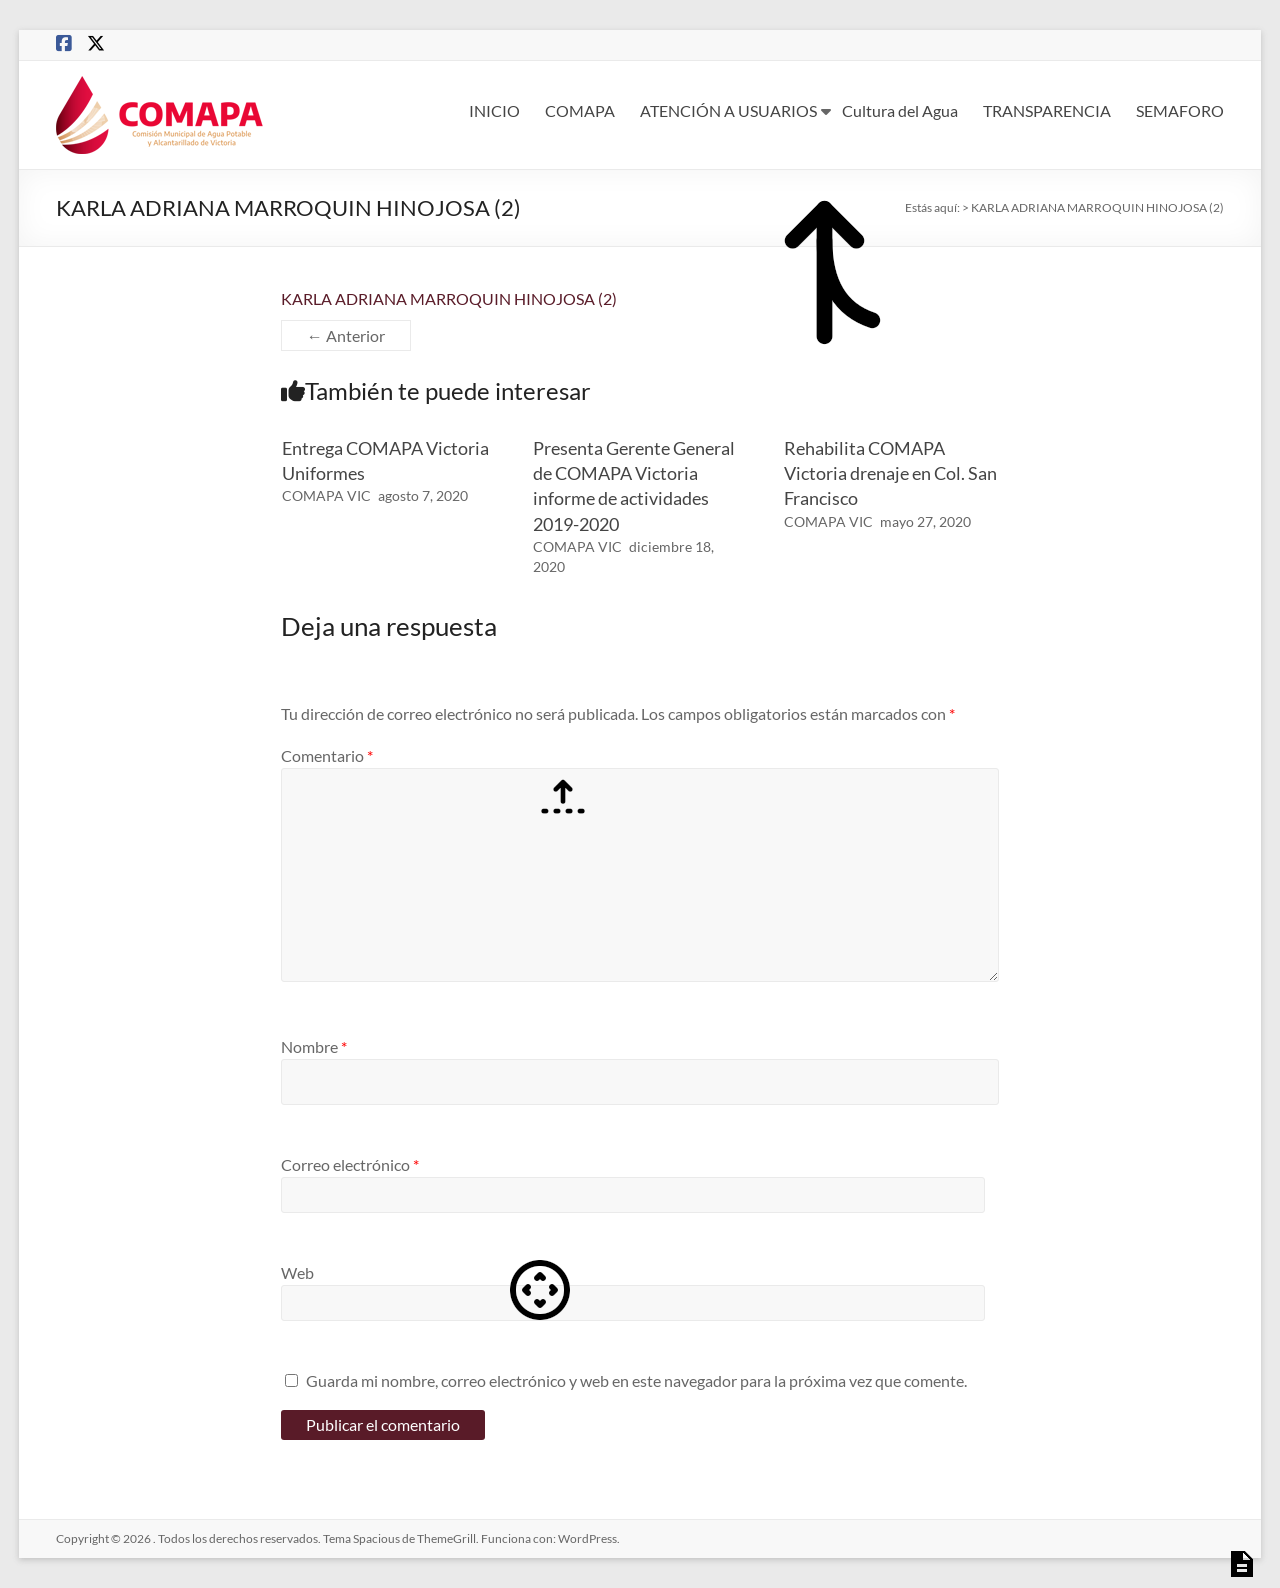 Image resolution: width=1280 pixels, height=1588 pixels. Describe the element at coordinates (824, 272) in the screenshot. I see `merge lanes or paths to the right` at that location.